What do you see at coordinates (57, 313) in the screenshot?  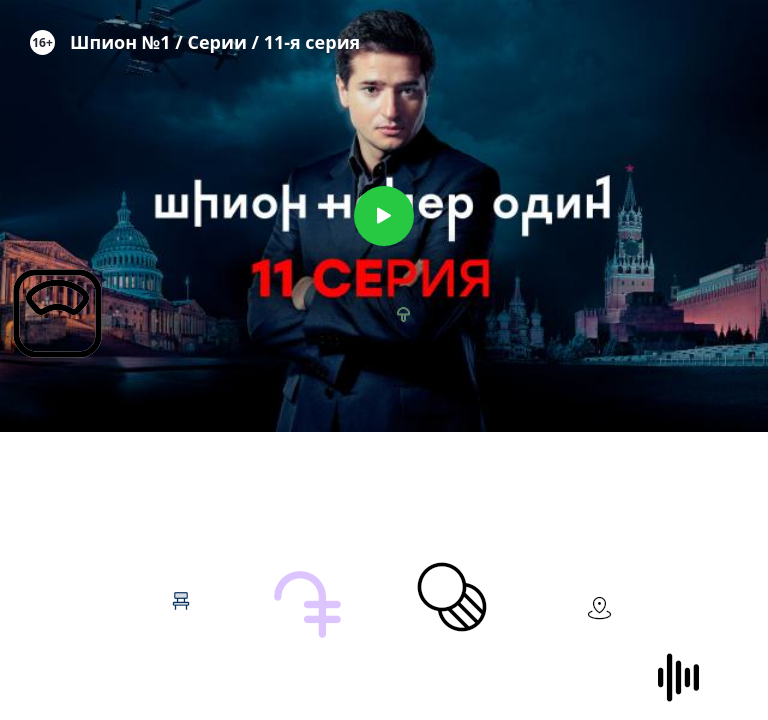 I see `view weight or measurement data` at bounding box center [57, 313].